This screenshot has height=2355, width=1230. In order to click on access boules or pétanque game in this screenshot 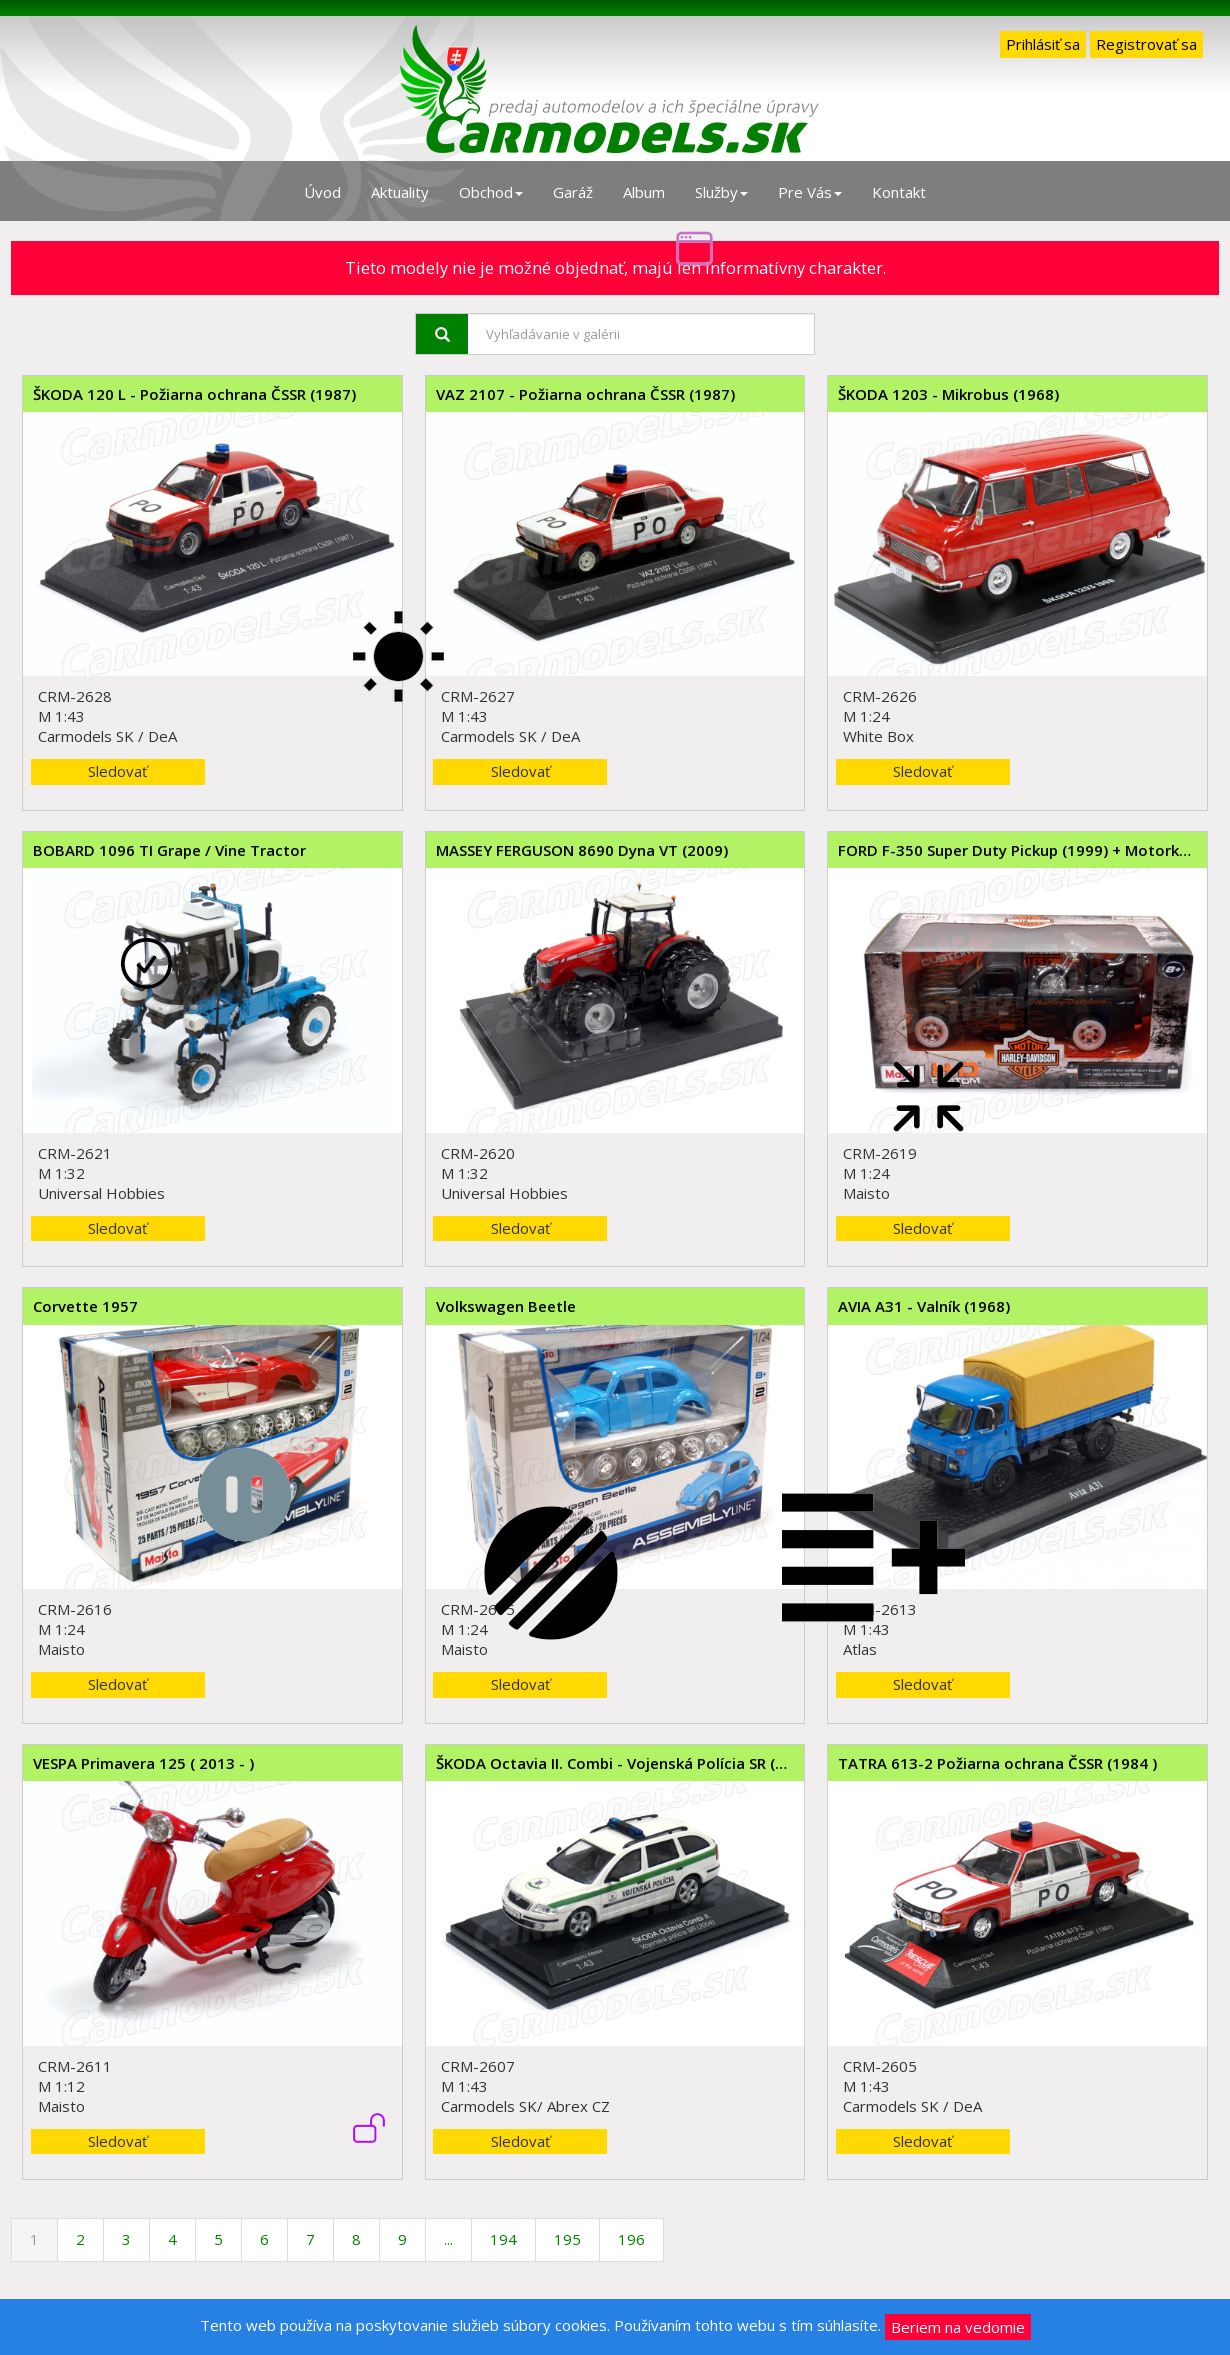, I will do `click(551, 1573)`.